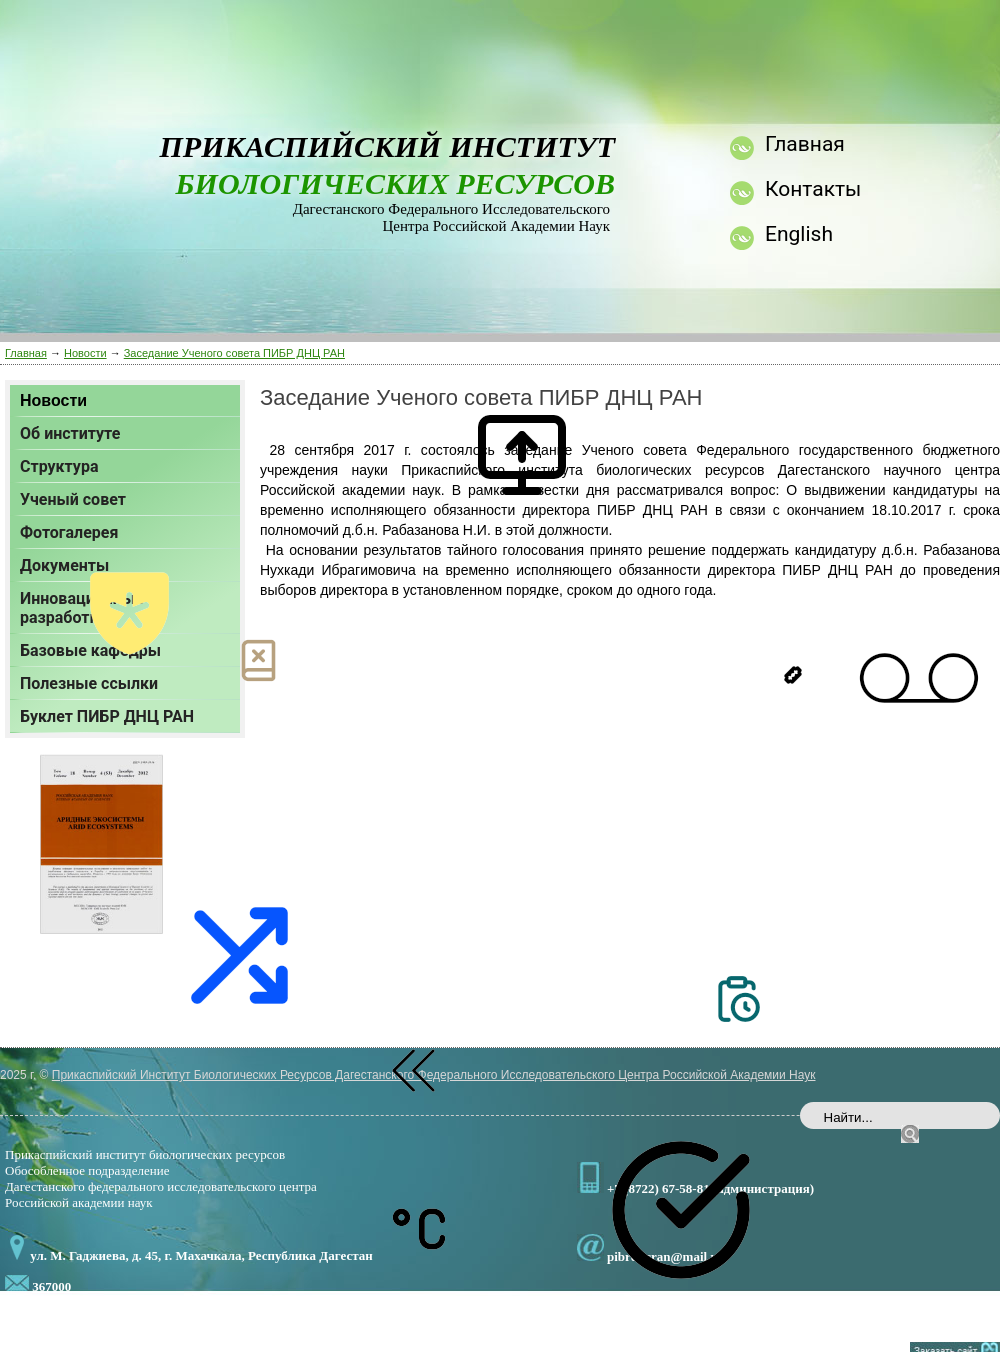 The height and width of the screenshot is (1352, 1000). Describe the element at coordinates (737, 999) in the screenshot. I see `view clipboard history` at that location.